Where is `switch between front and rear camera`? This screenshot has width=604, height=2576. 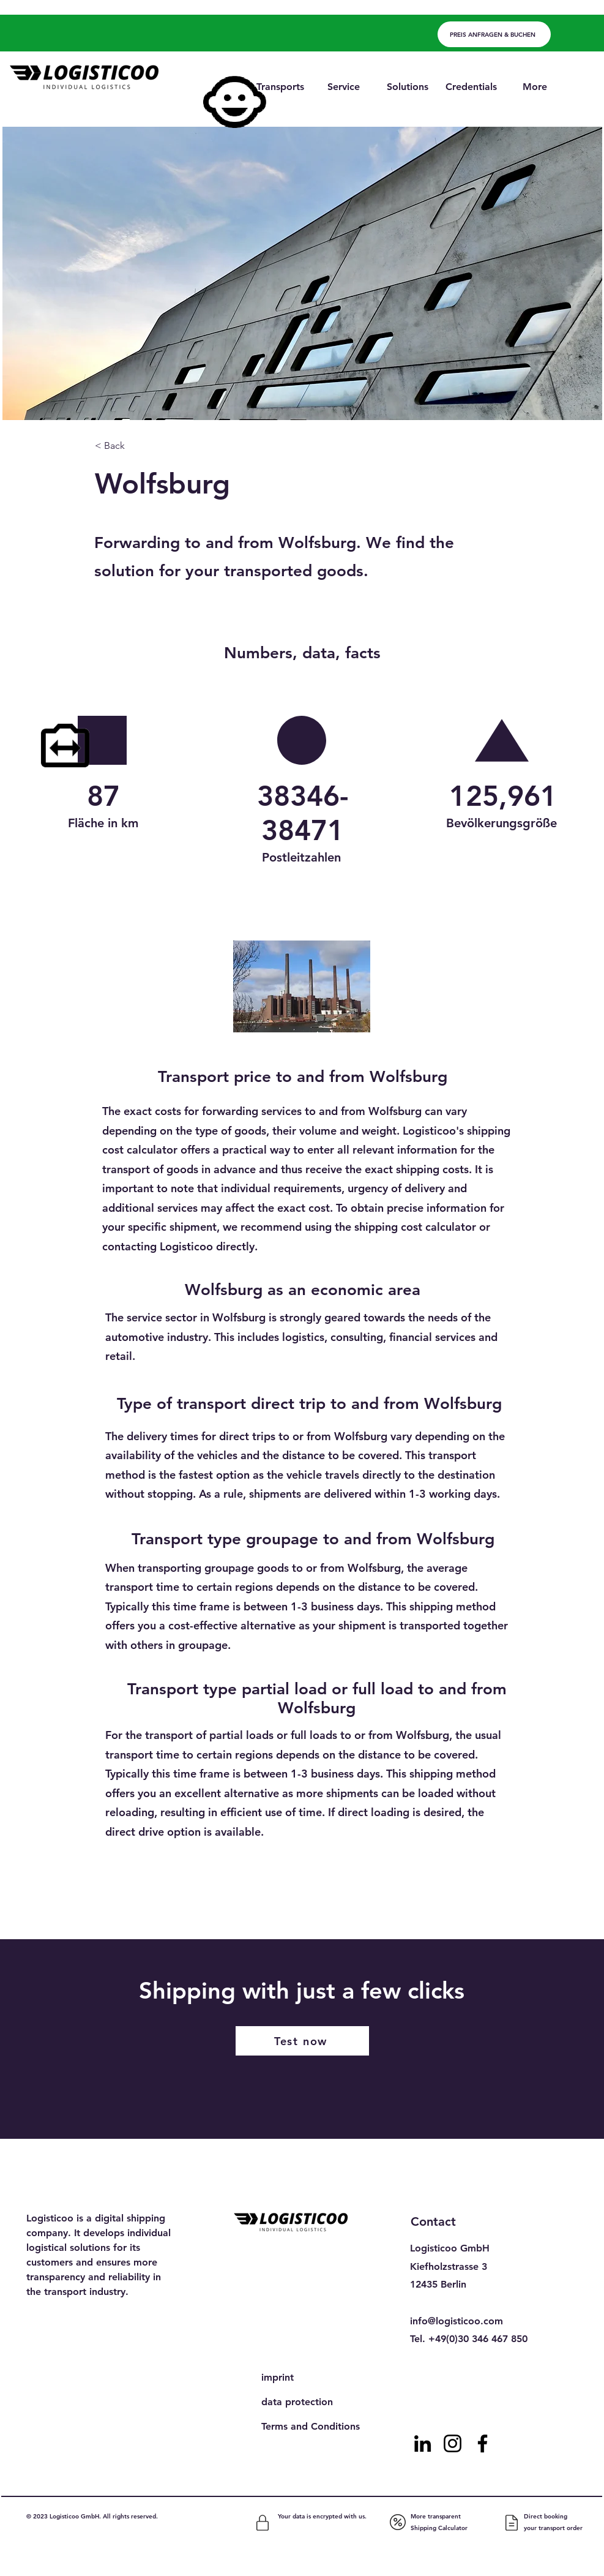
switch between front and rear camera is located at coordinates (65, 748).